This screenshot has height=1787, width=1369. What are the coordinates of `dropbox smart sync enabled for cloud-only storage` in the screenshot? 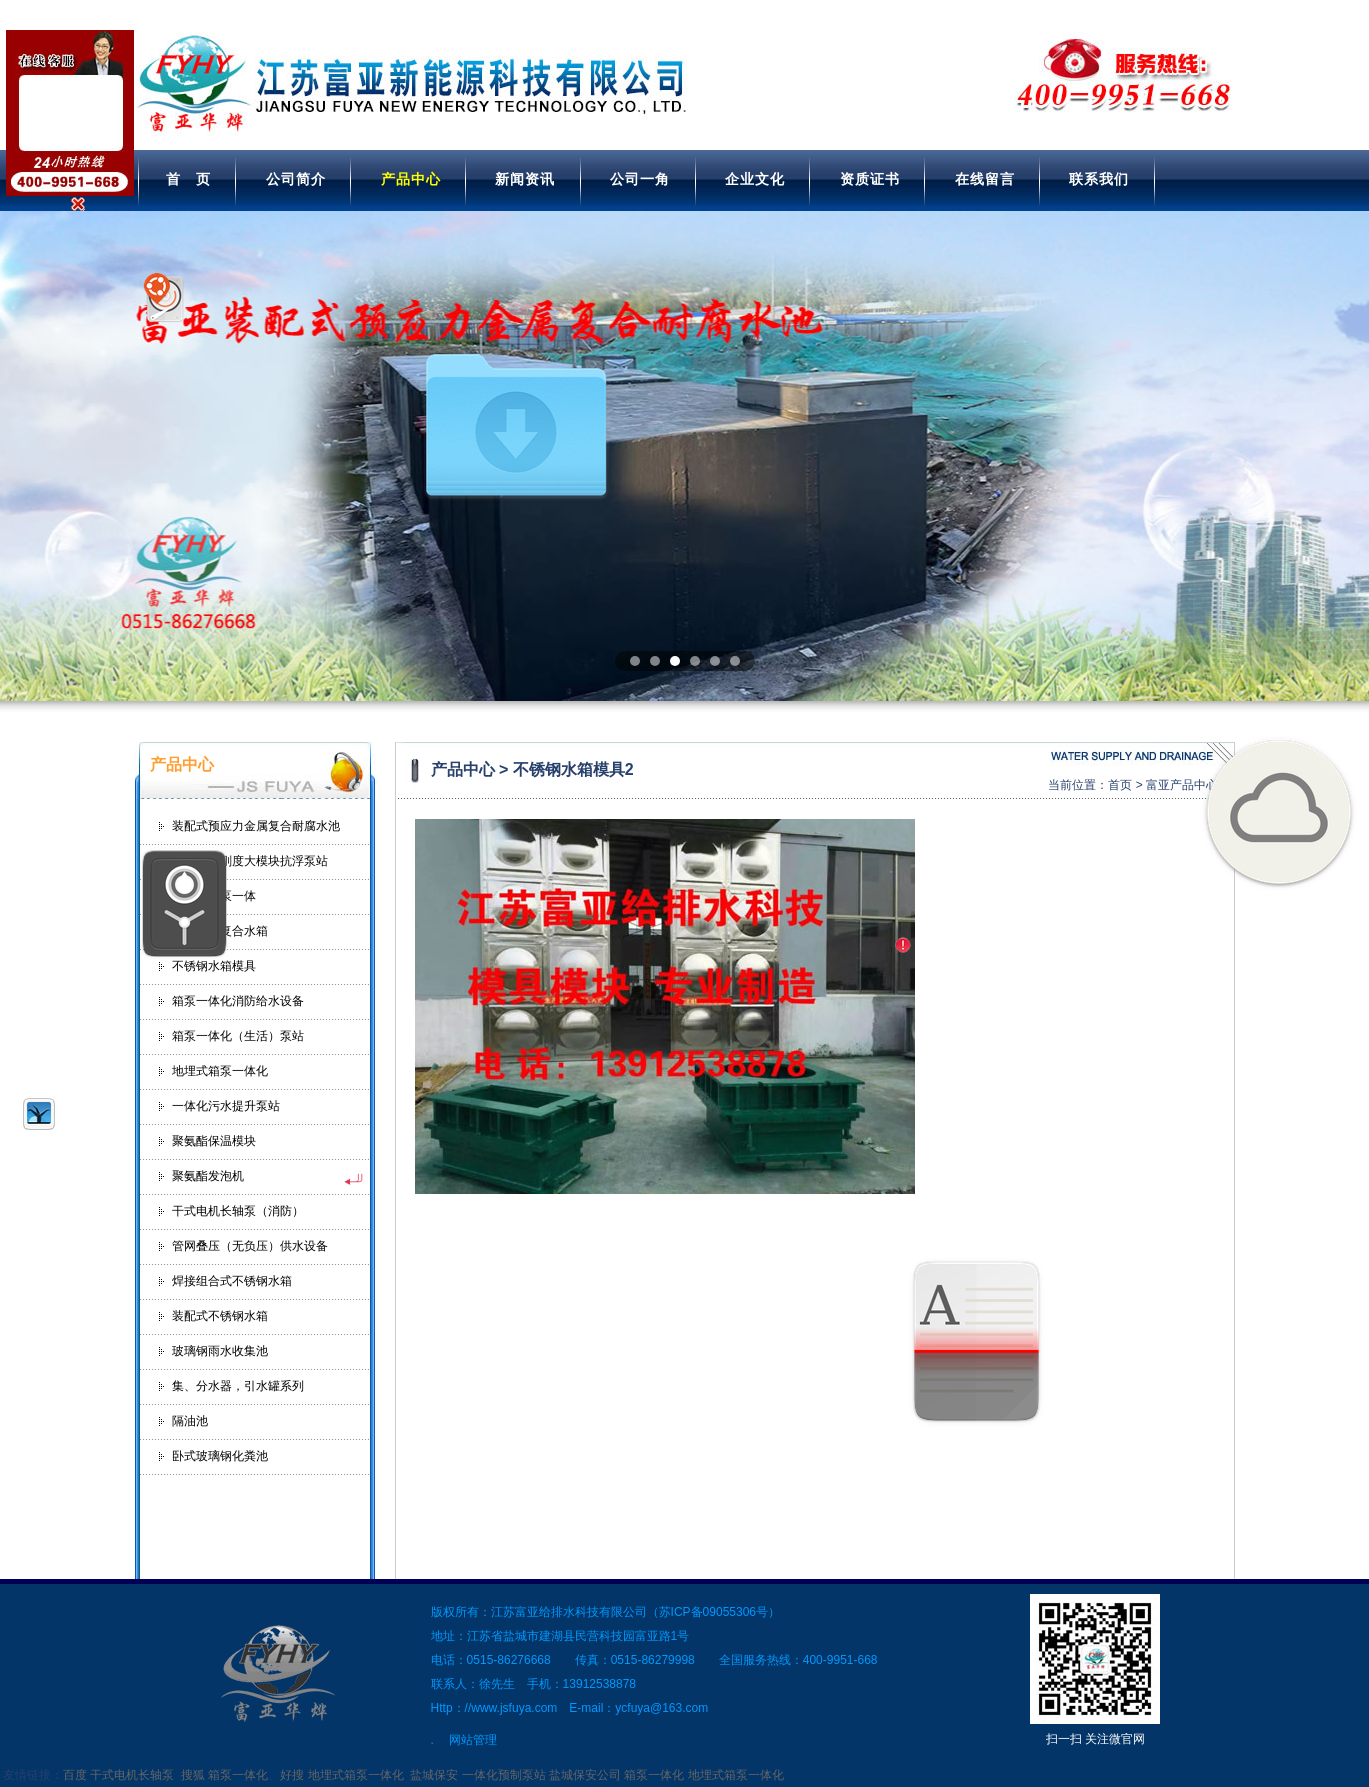 It's located at (1279, 812).